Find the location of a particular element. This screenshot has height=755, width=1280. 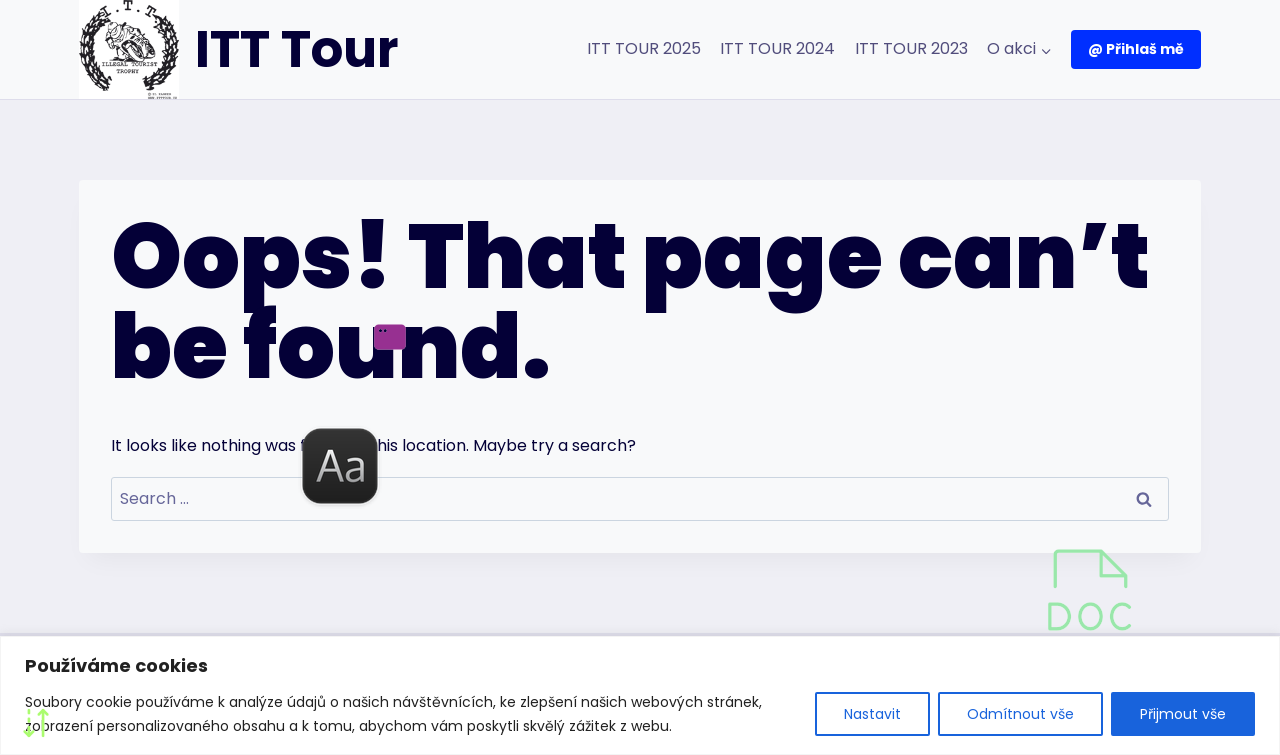

open font management settings is located at coordinates (340, 466).